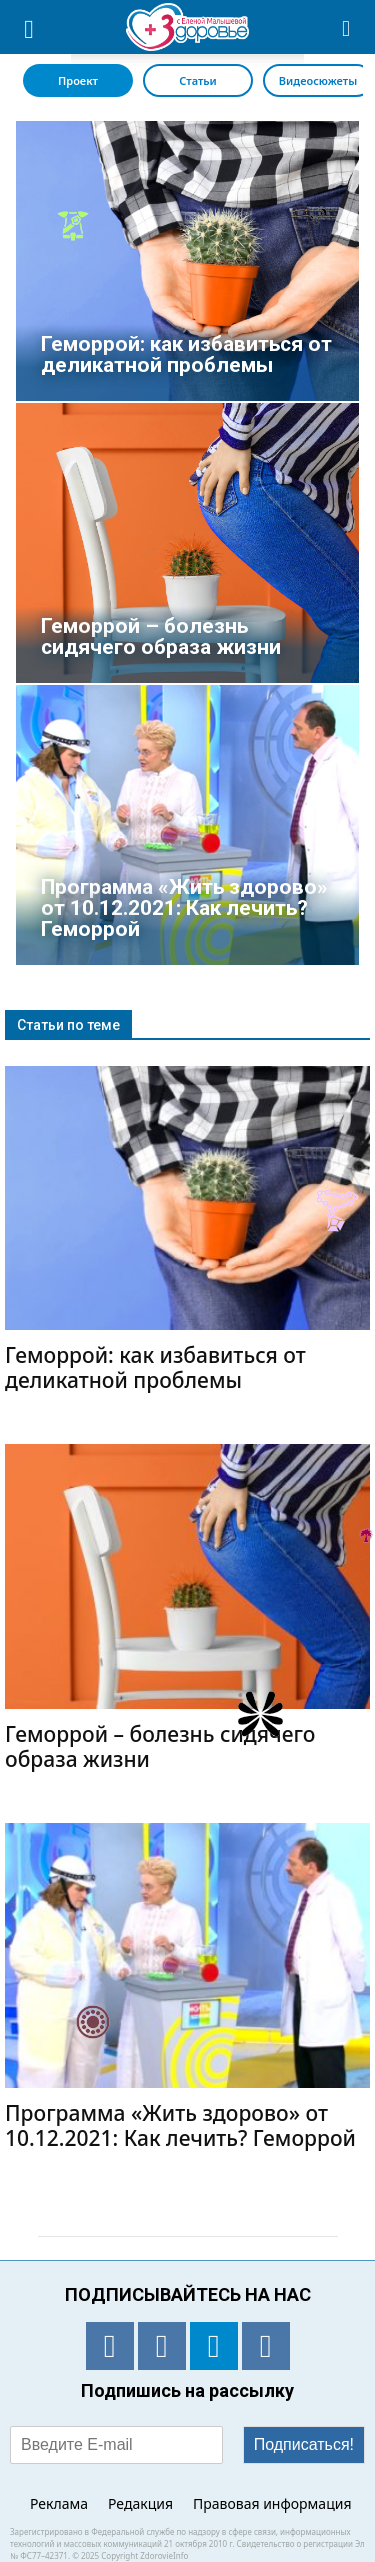 Image resolution: width=375 pixels, height=2562 pixels. Describe the element at coordinates (93, 2022) in the screenshot. I see `rotary dial or vintage phone interface` at that location.